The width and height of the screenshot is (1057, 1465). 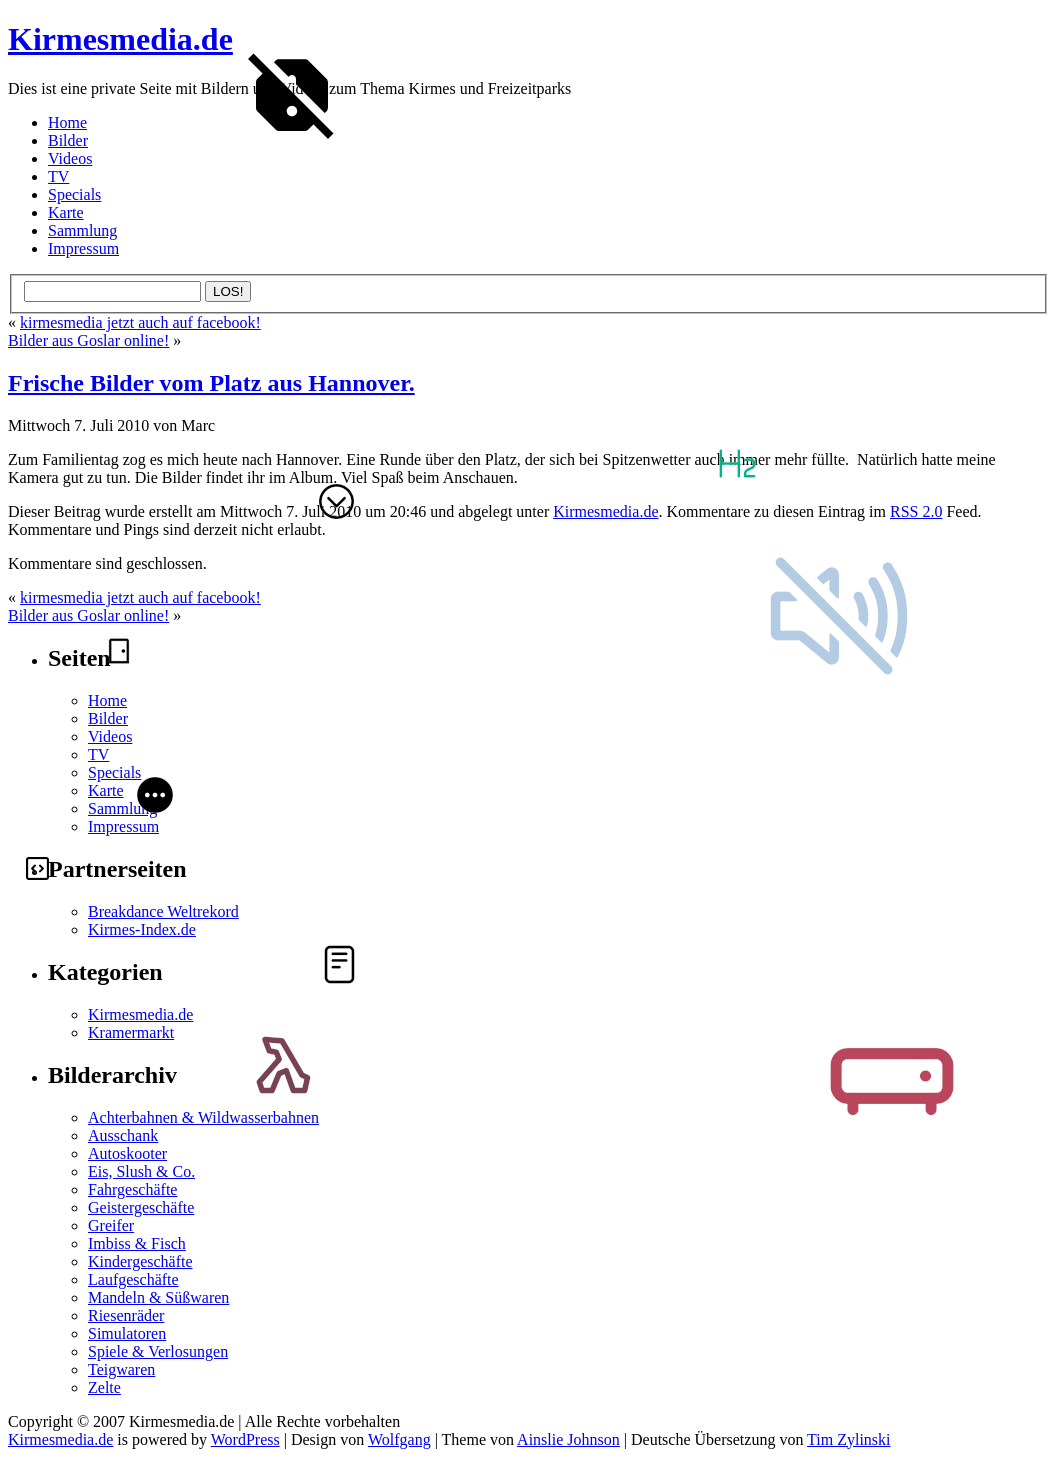 What do you see at coordinates (282, 1065) in the screenshot?
I see `open LINQPad application` at bounding box center [282, 1065].